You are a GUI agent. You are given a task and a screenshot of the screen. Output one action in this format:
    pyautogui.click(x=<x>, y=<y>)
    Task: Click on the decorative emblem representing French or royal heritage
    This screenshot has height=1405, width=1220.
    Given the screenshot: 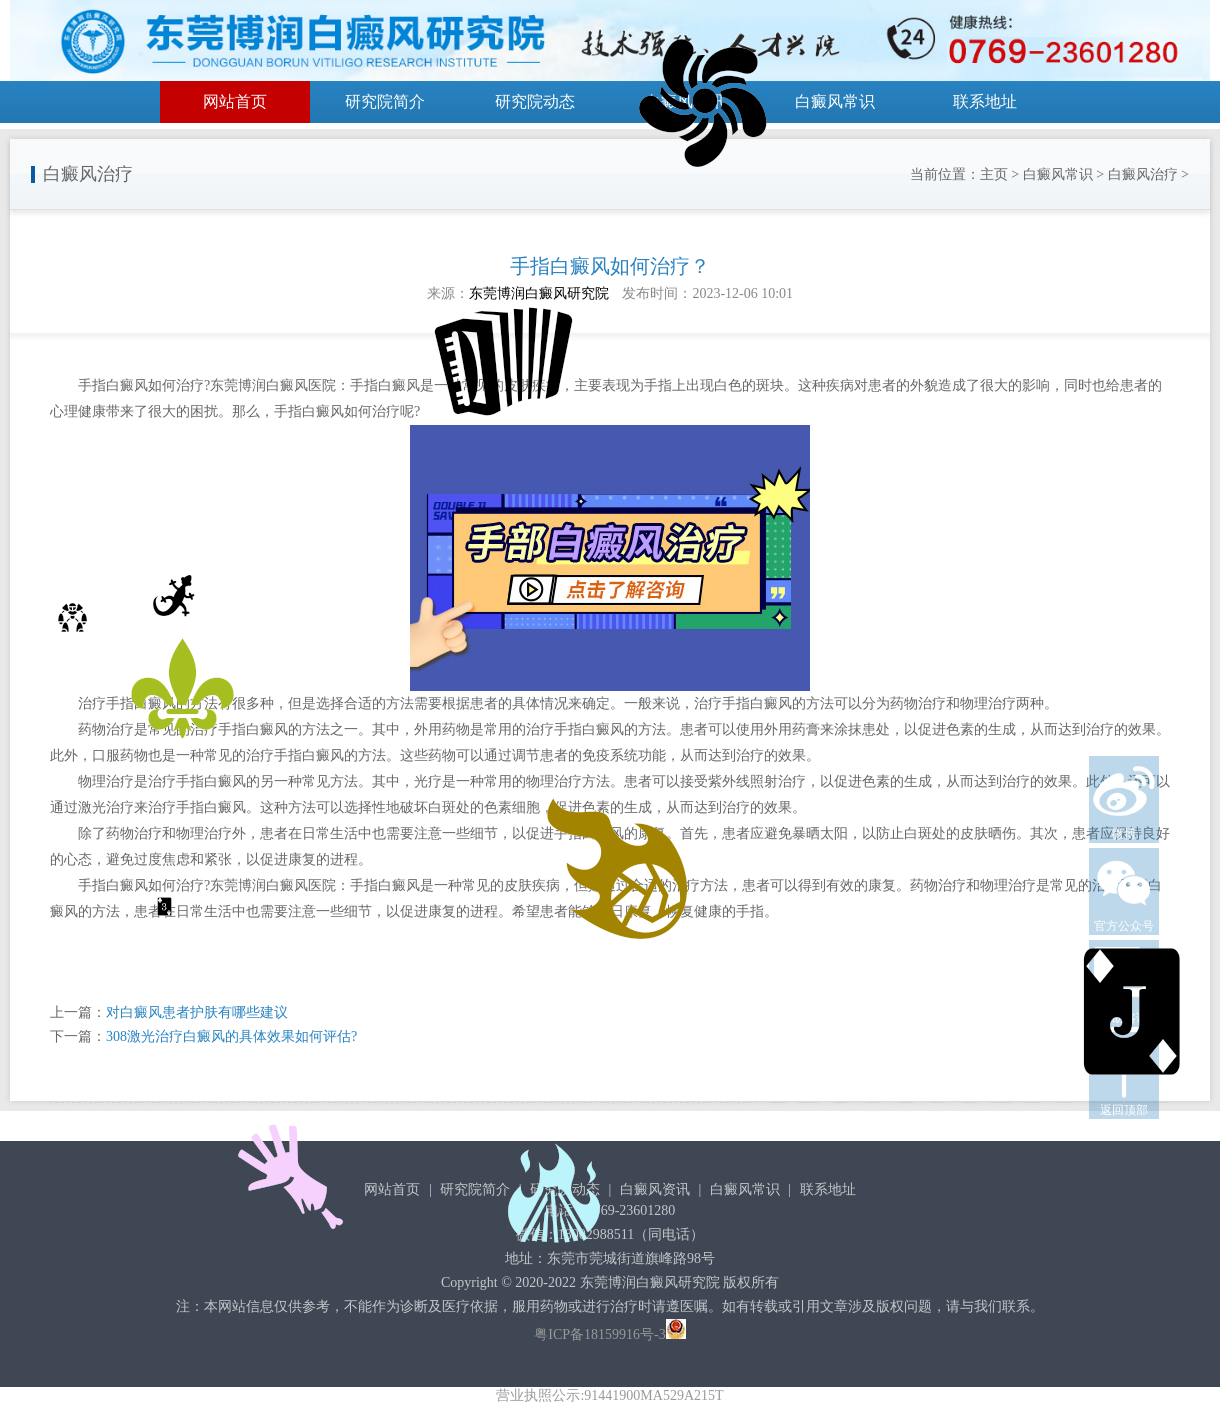 What is the action you would take?
    pyautogui.click(x=182, y=688)
    